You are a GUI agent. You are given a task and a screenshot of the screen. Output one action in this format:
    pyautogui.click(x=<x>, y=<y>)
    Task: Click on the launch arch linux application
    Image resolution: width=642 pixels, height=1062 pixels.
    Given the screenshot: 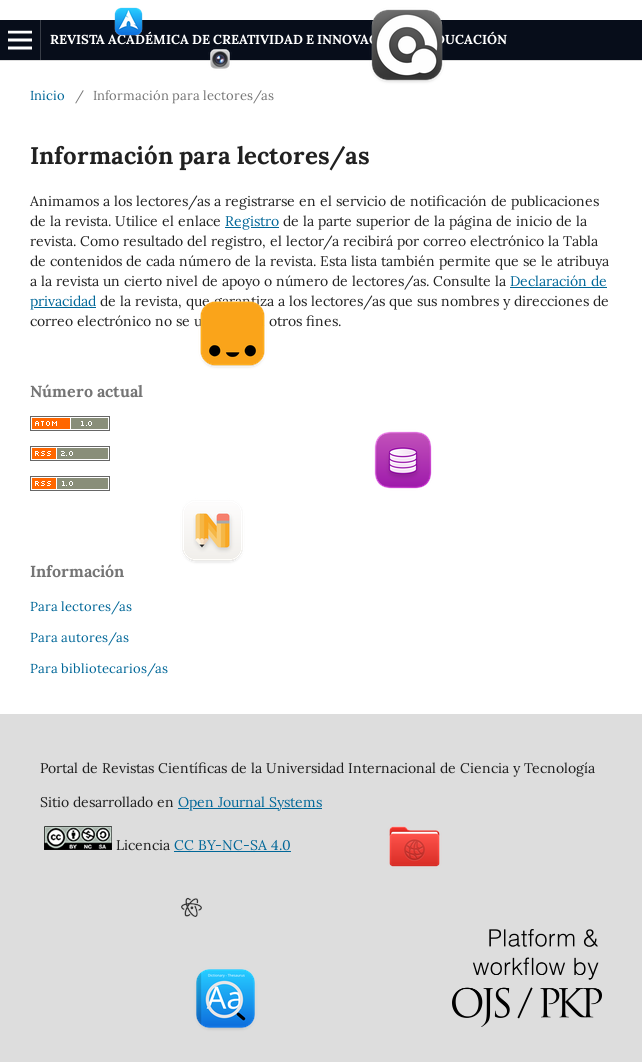 What is the action you would take?
    pyautogui.click(x=128, y=21)
    